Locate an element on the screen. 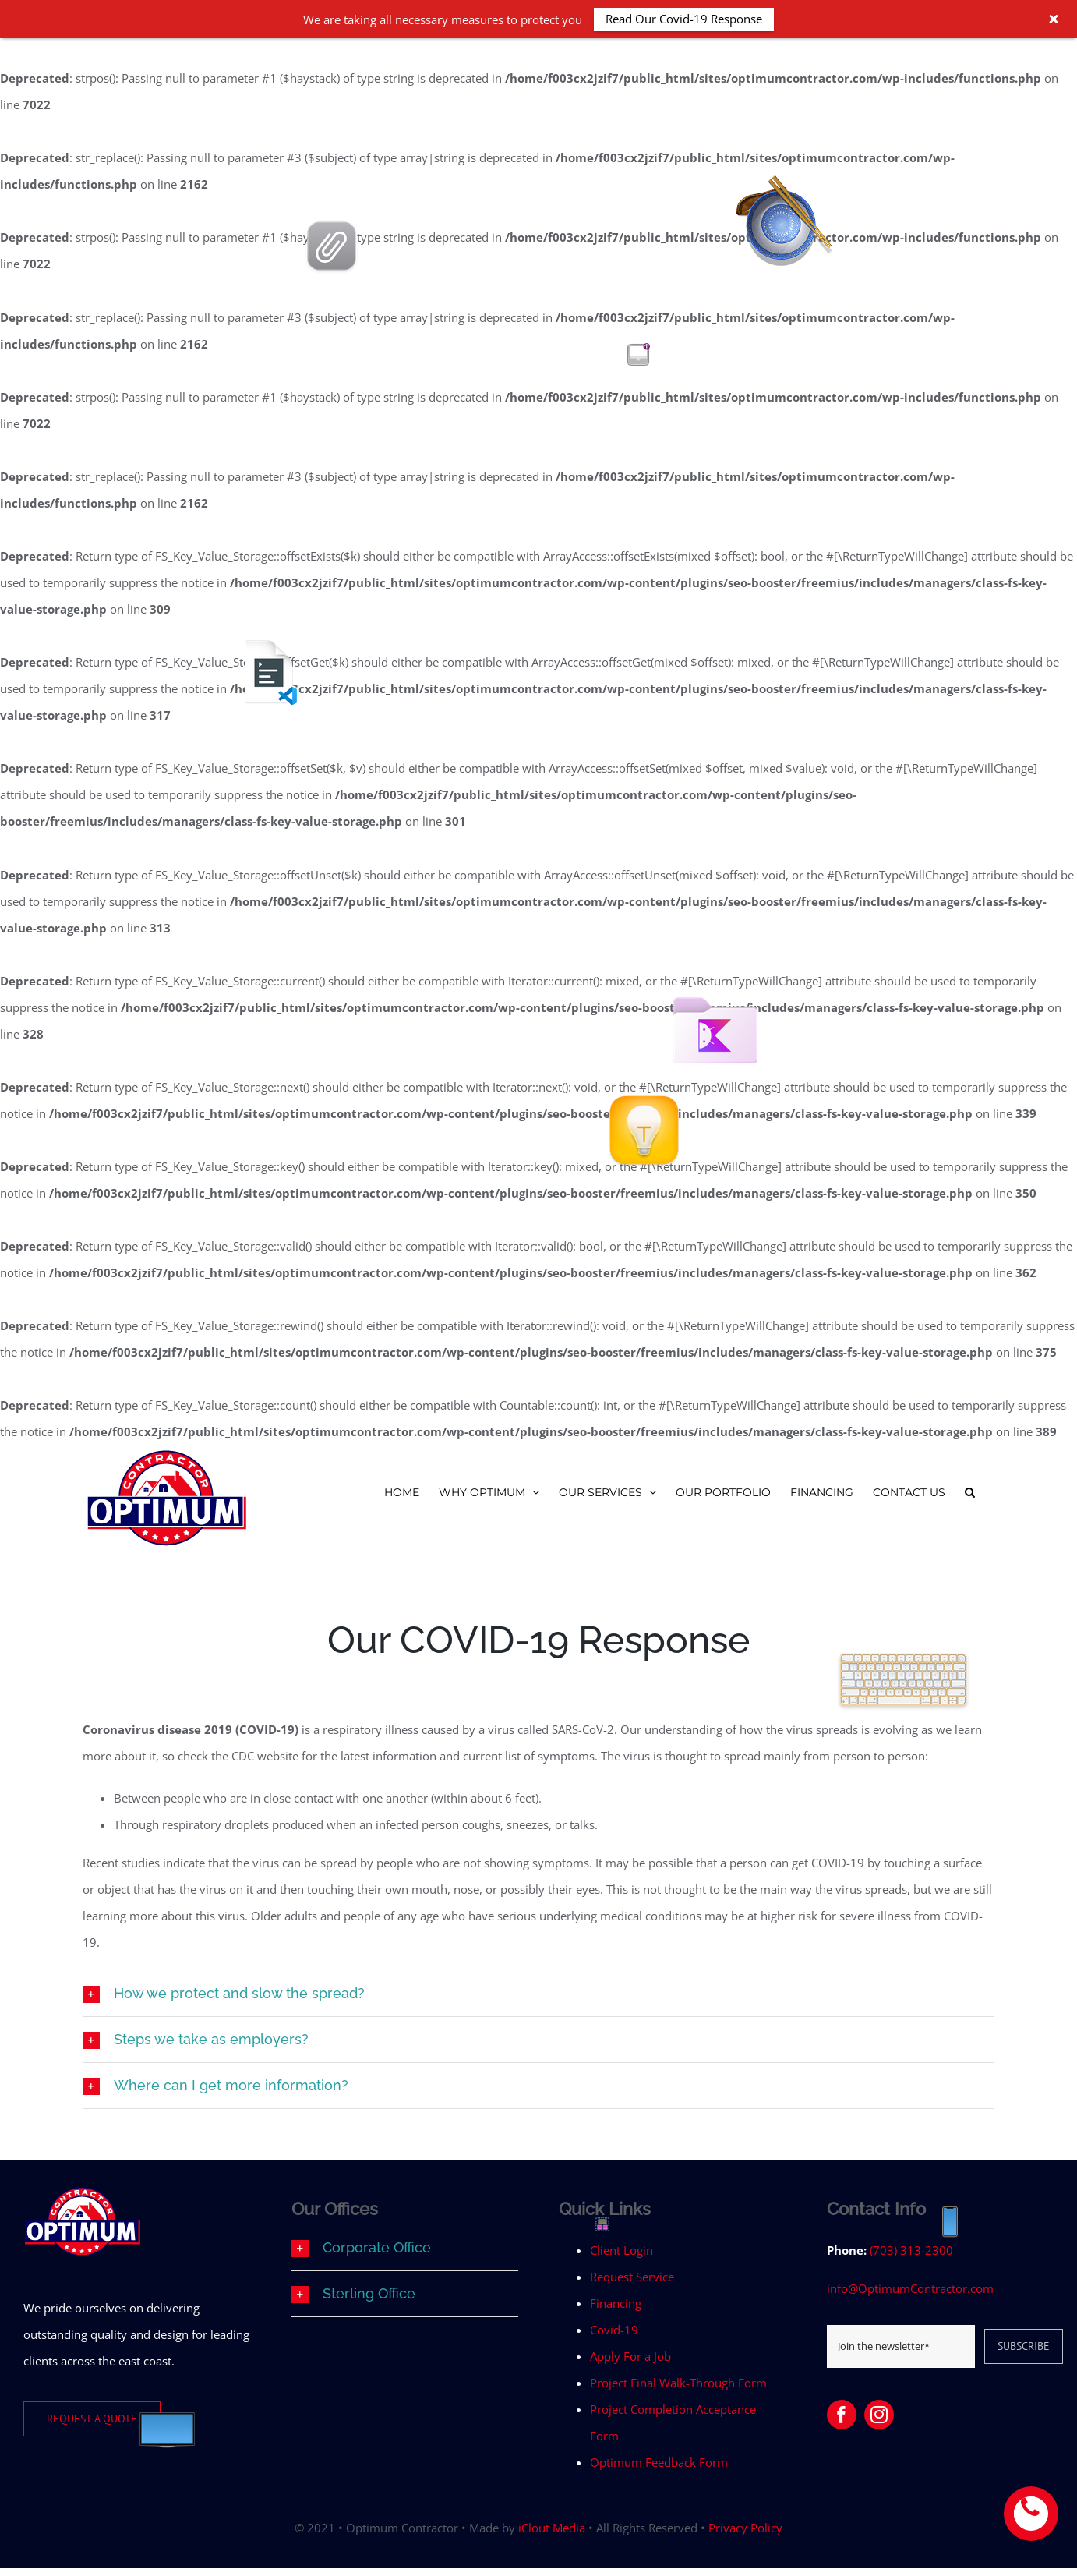 This screenshot has height=2576, width=1077. sync services application icon is located at coordinates (784, 219).